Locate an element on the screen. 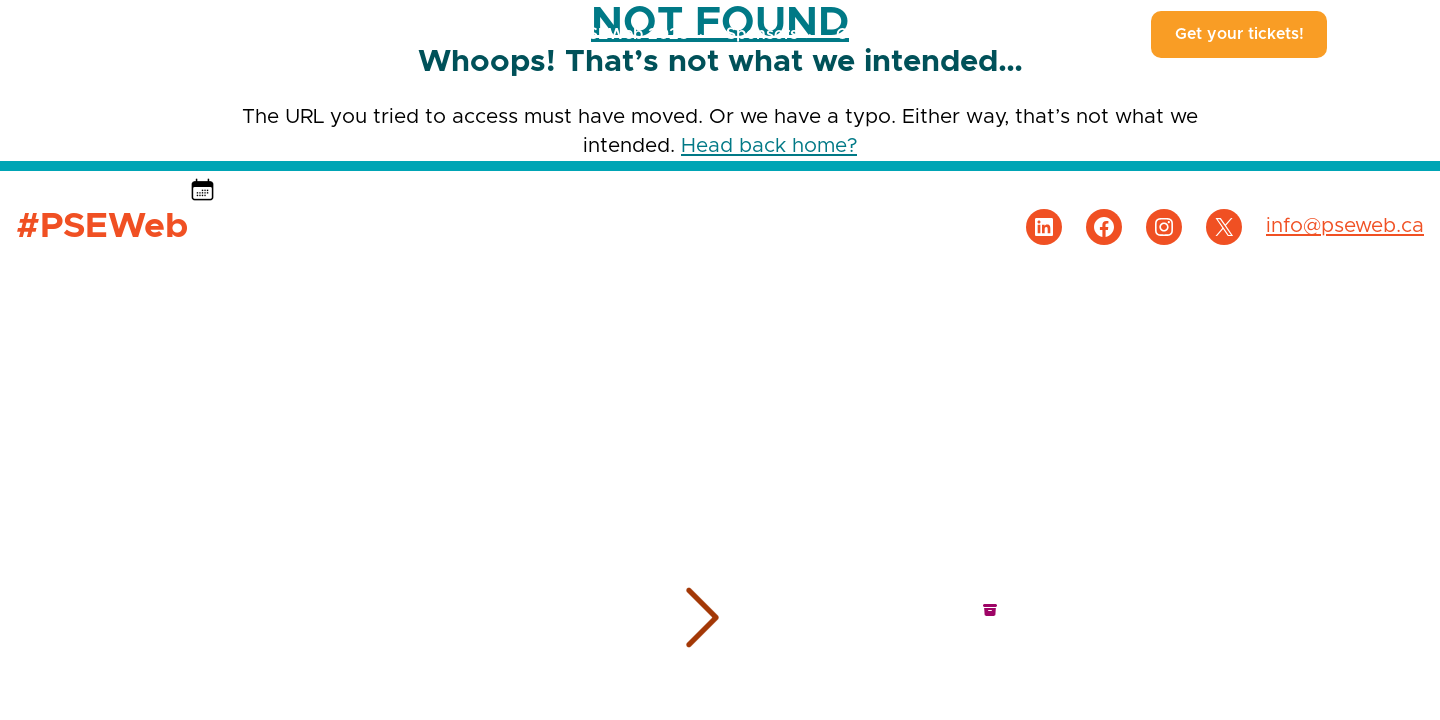 This screenshot has width=1440, height=720. view calendar with scheduled events is located at coordinates (202, 189).